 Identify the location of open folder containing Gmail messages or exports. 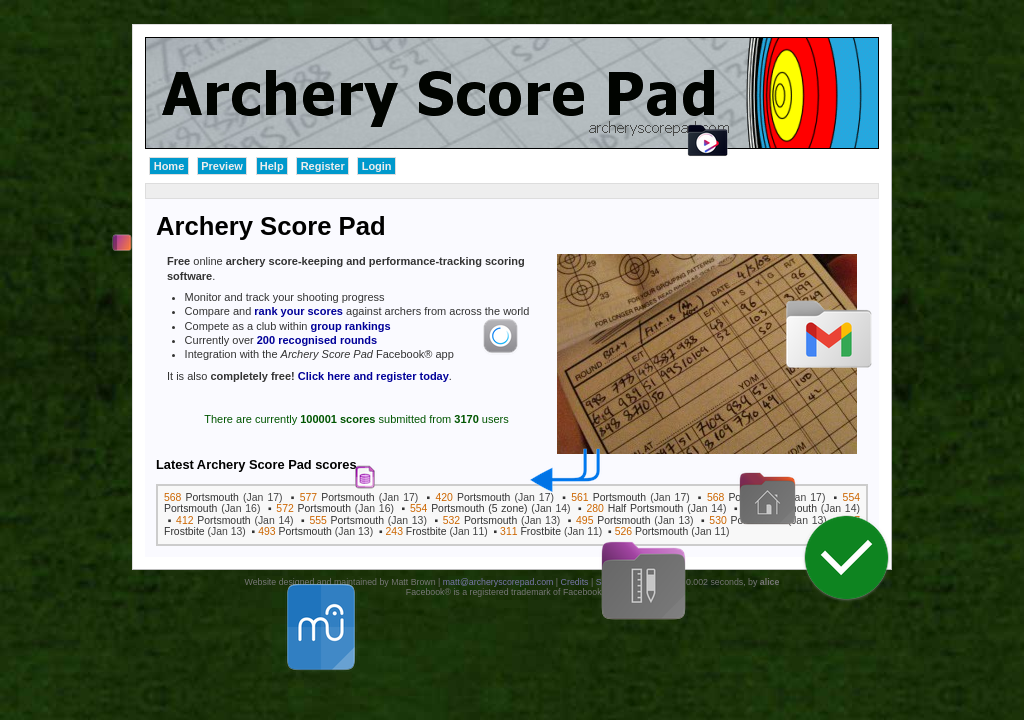
(828, 336).